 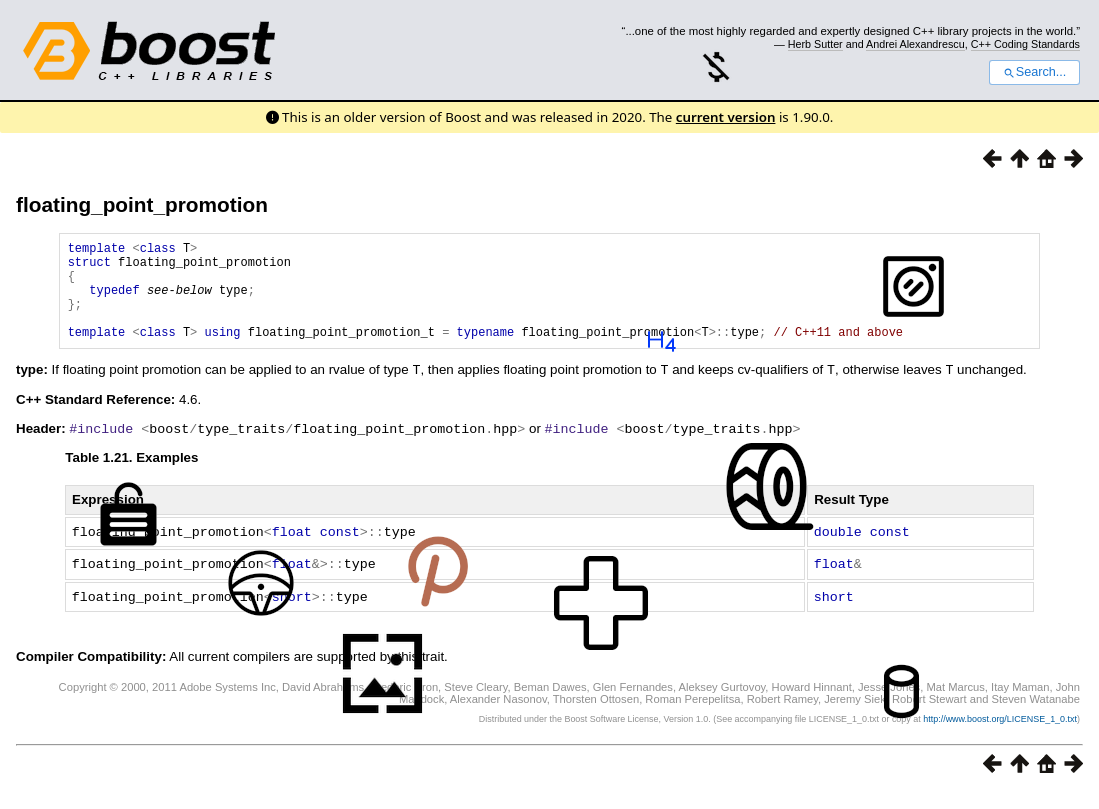 I want to click on view tire pressure or status, so click(x=766, y=486).